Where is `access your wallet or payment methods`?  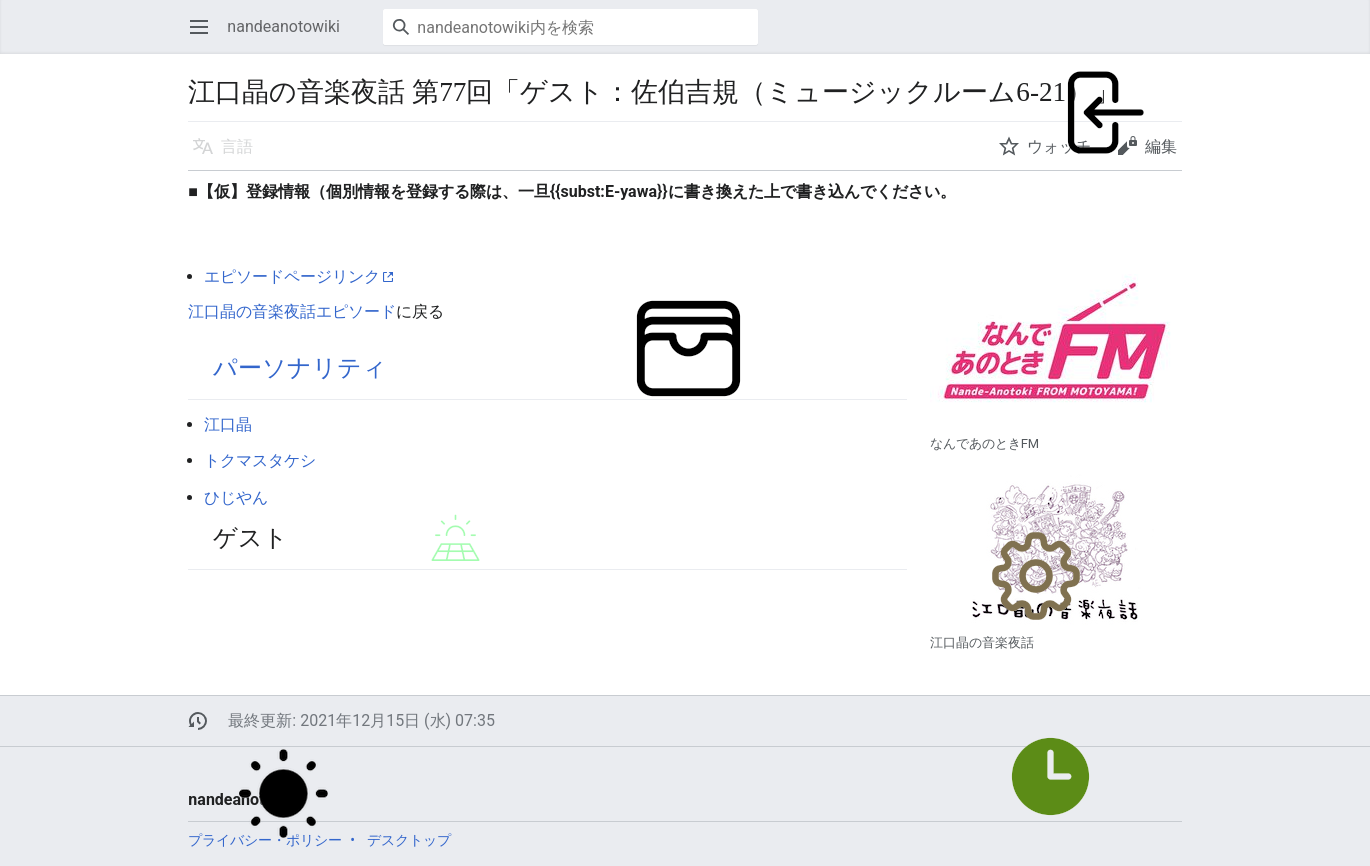
access your wallet or payment methods is located at coordinates (688, 348).